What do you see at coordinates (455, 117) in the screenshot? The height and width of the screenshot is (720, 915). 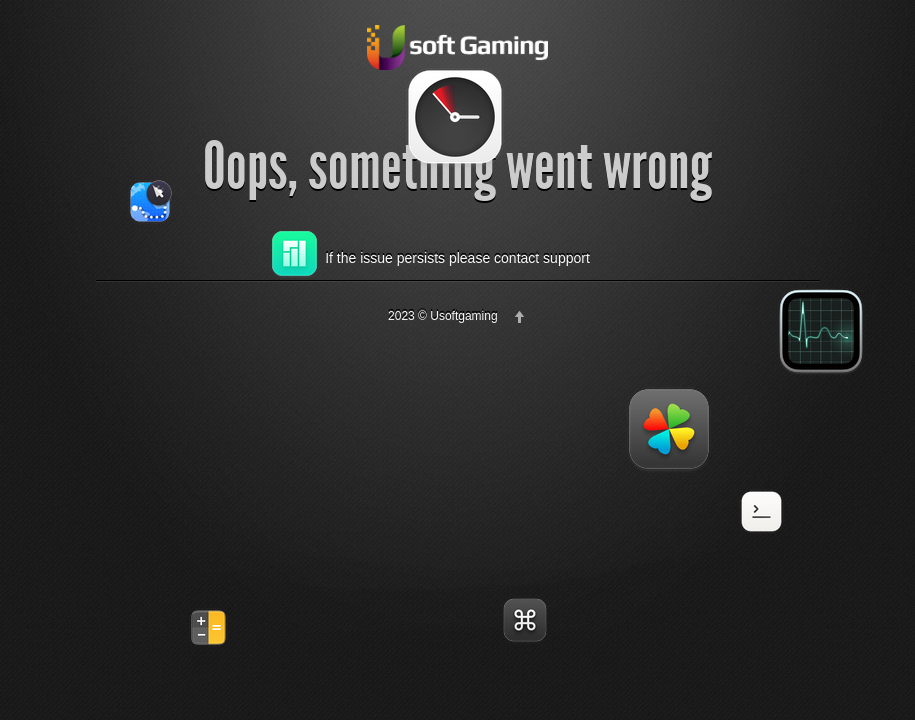 I see `open gnome evolution calendar alarm notifications` at bounding box center [455, 117].